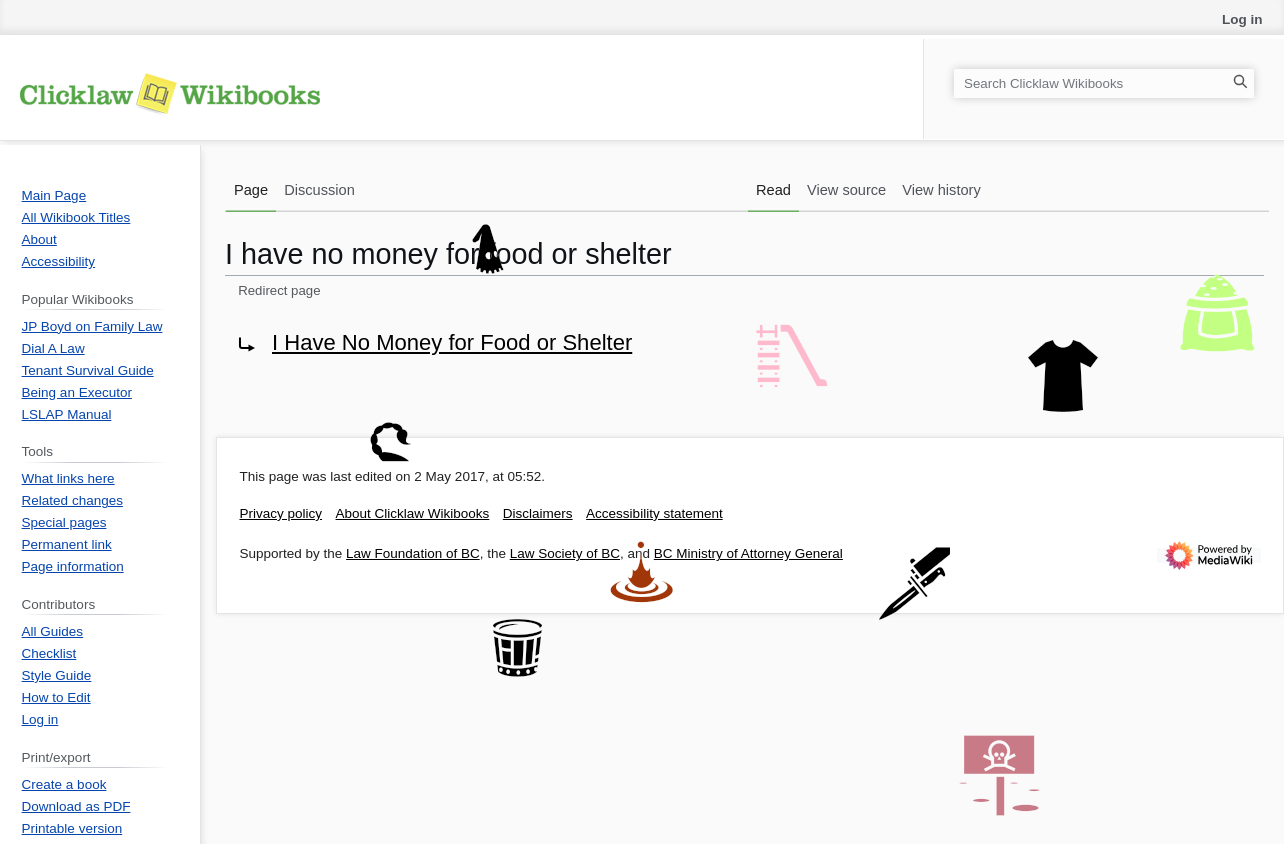 The image size is (1284, 844). I want to click on select cultist character class, so click(488, 249).